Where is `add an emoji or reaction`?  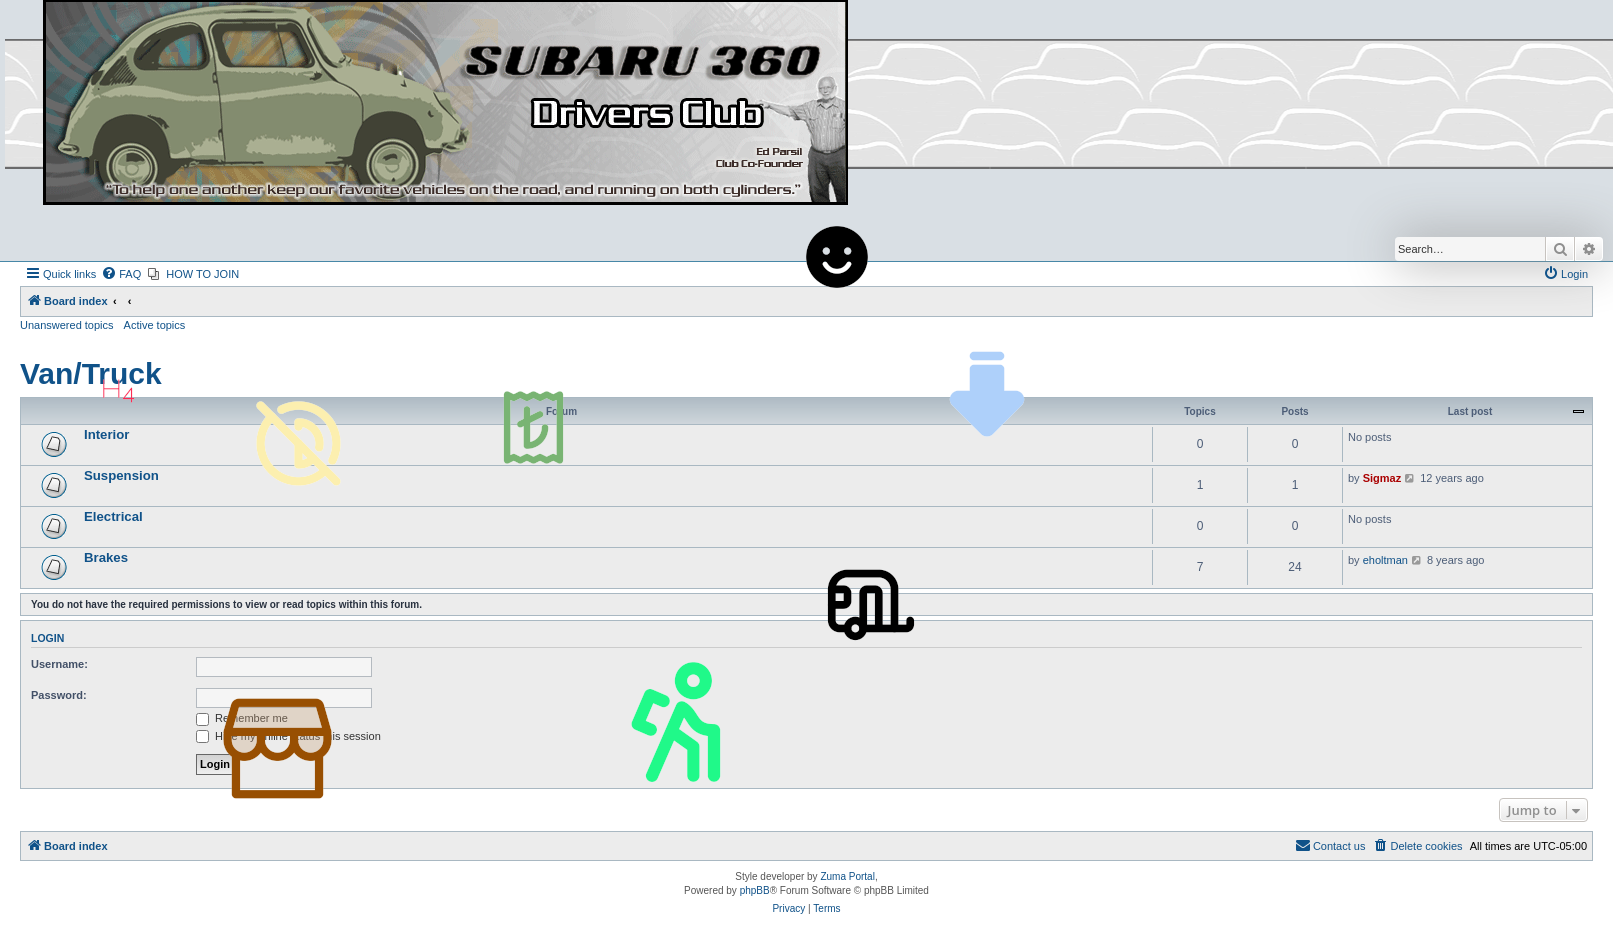 add an emoji or reaction is located at coordinates (837, 257).